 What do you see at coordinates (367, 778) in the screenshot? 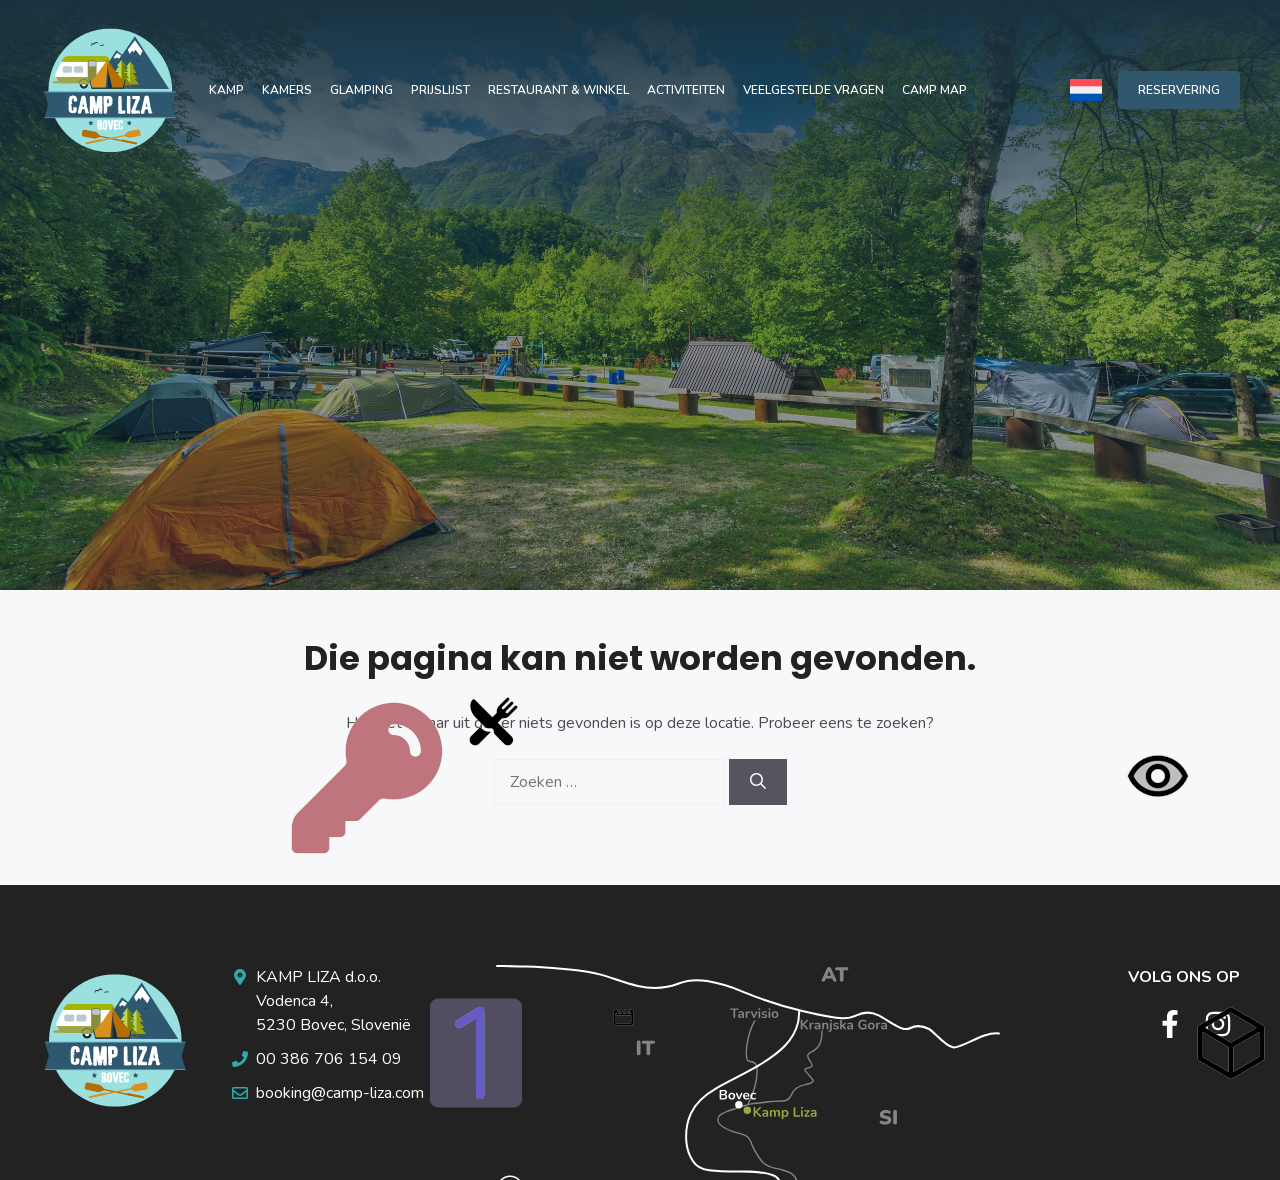
I see `access security or authentication settings` at bounding box center [367, 778].